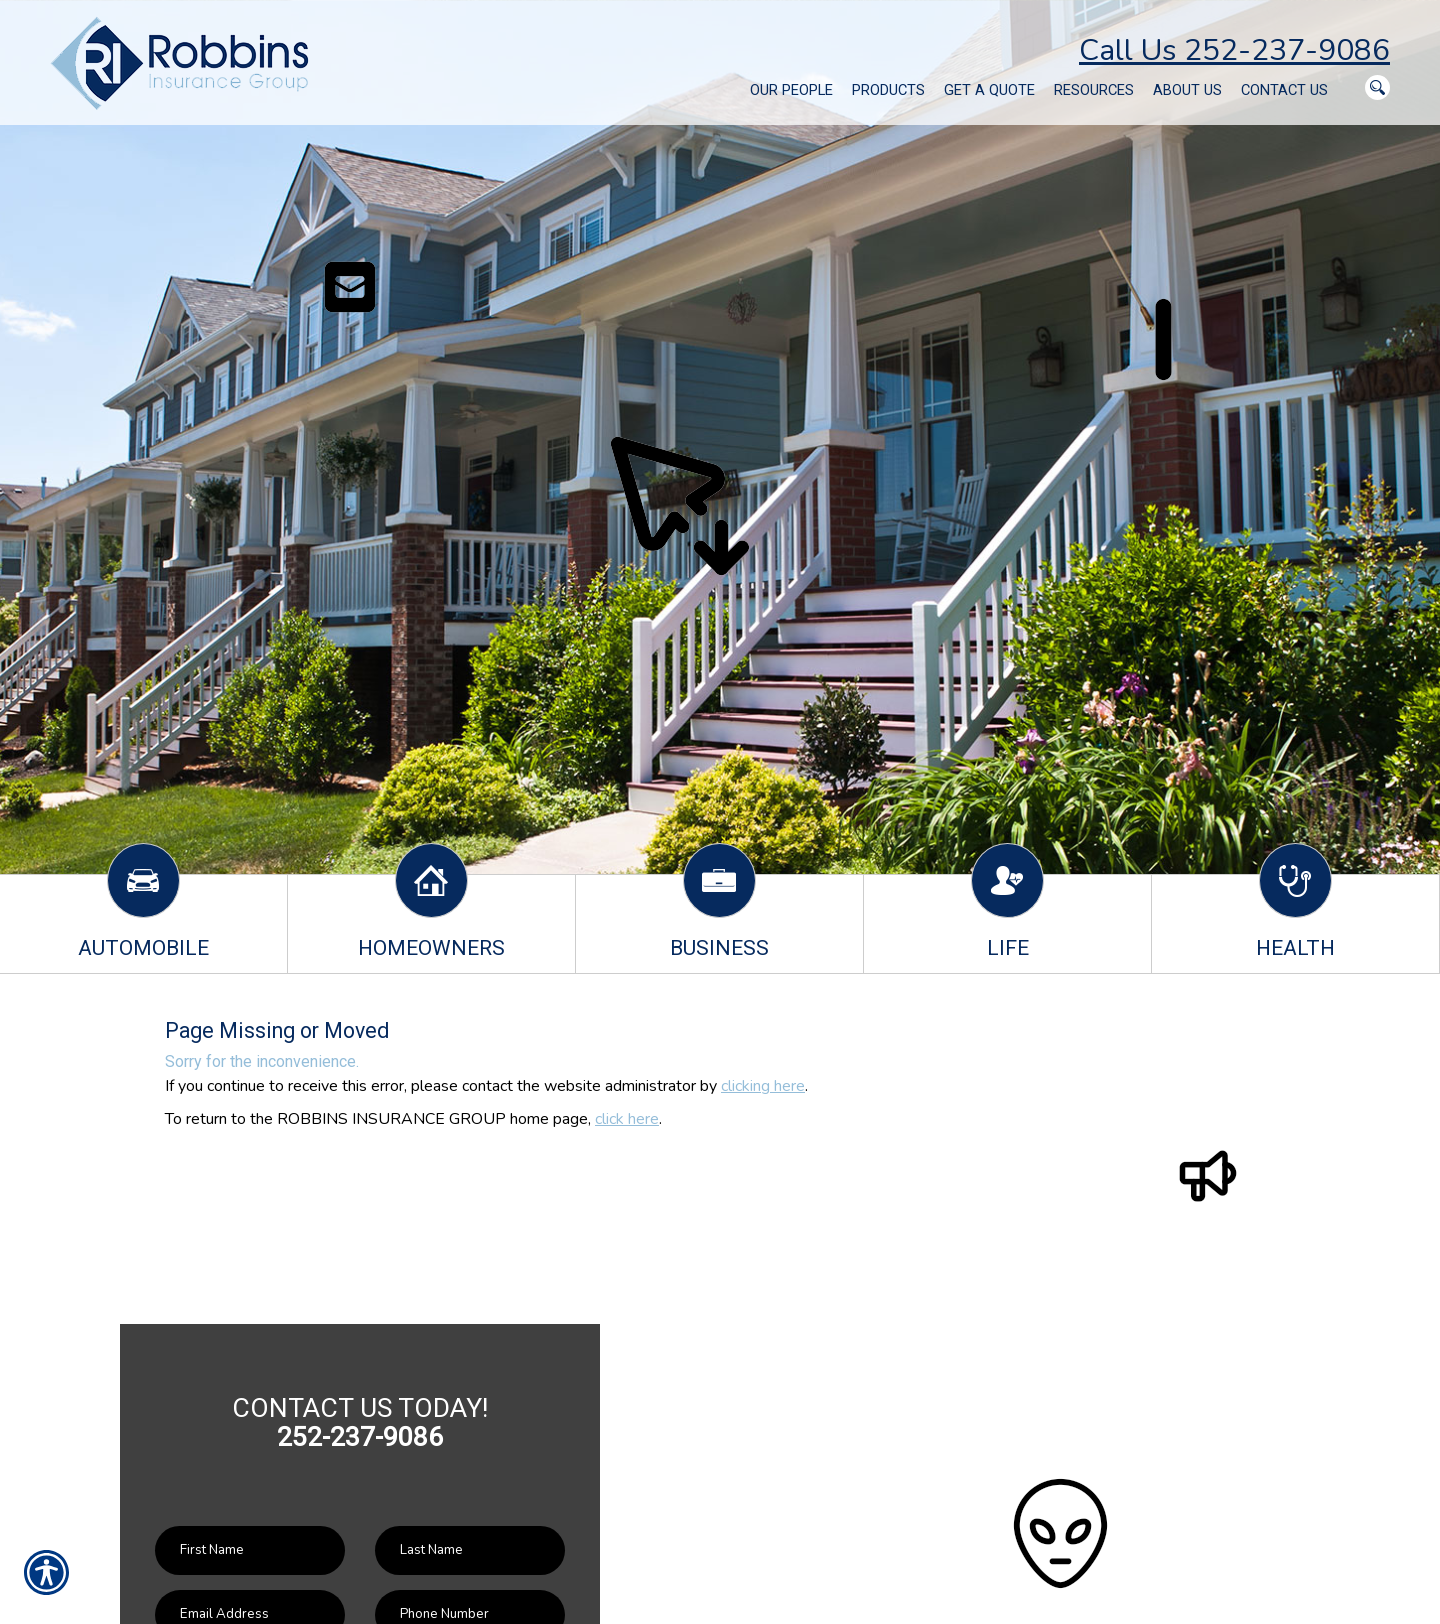  I want to click on open your email inbox, so click(350, 287).